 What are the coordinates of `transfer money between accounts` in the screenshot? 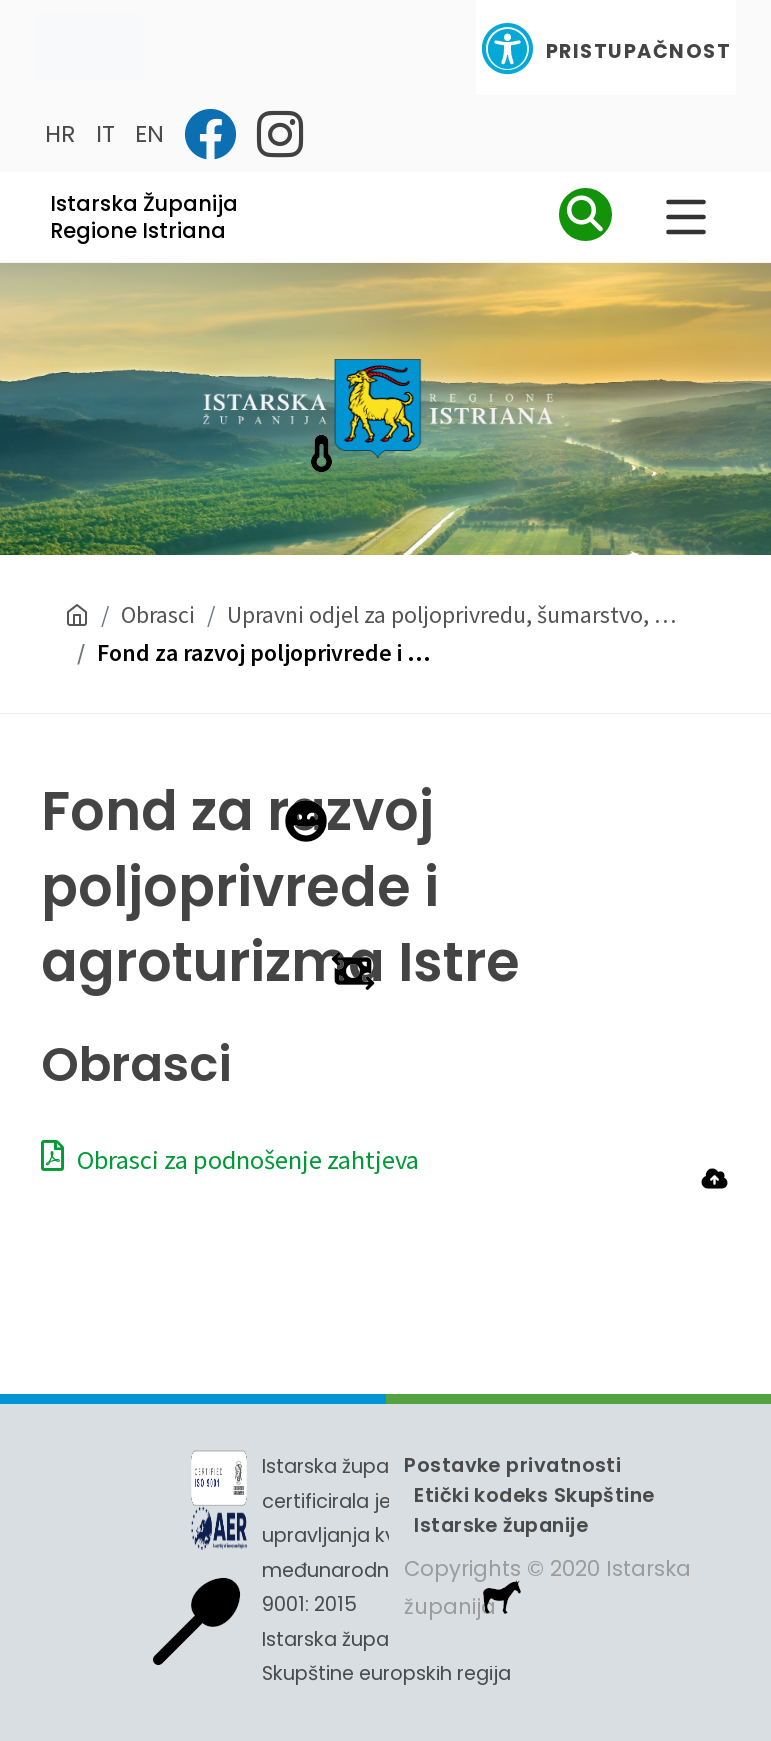 It's located at (353, 971).